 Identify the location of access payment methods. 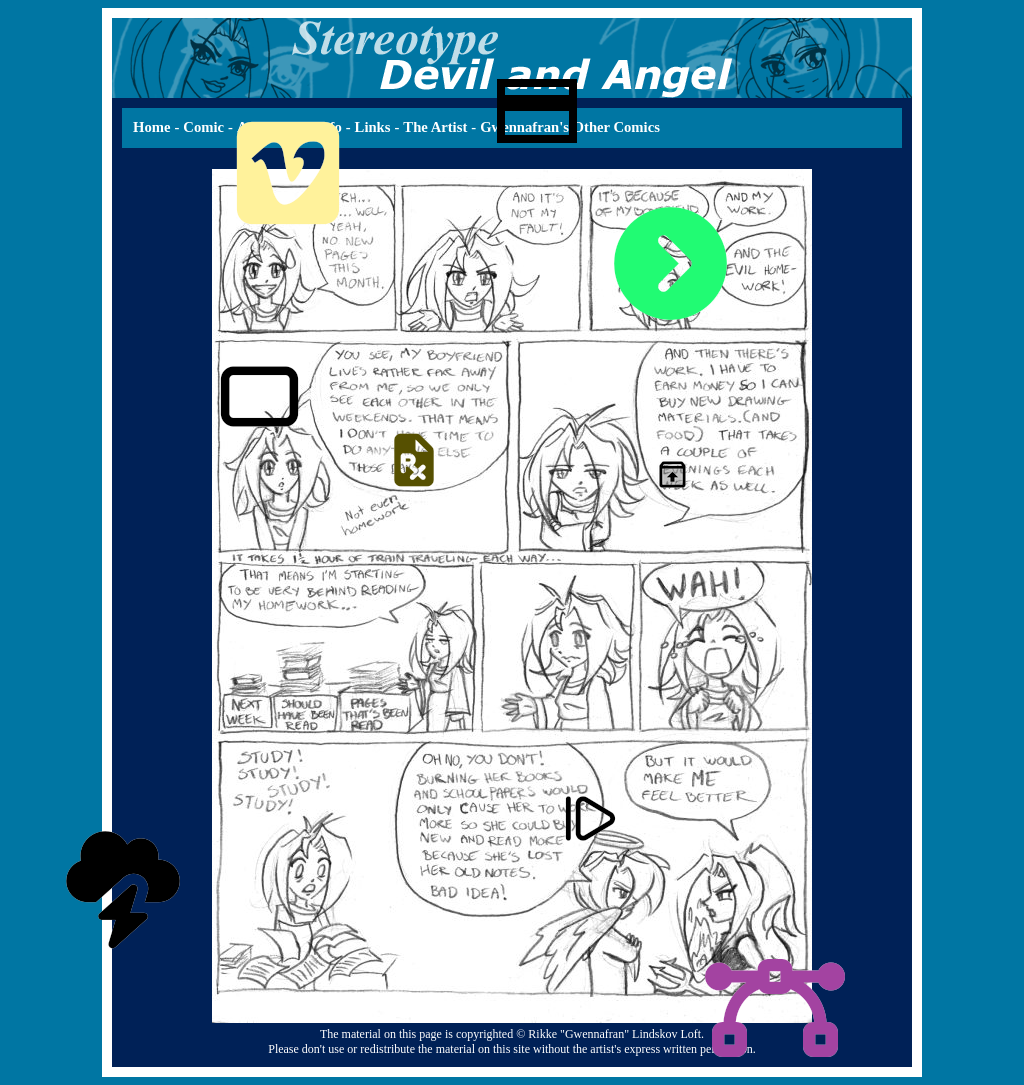
(537, 111).